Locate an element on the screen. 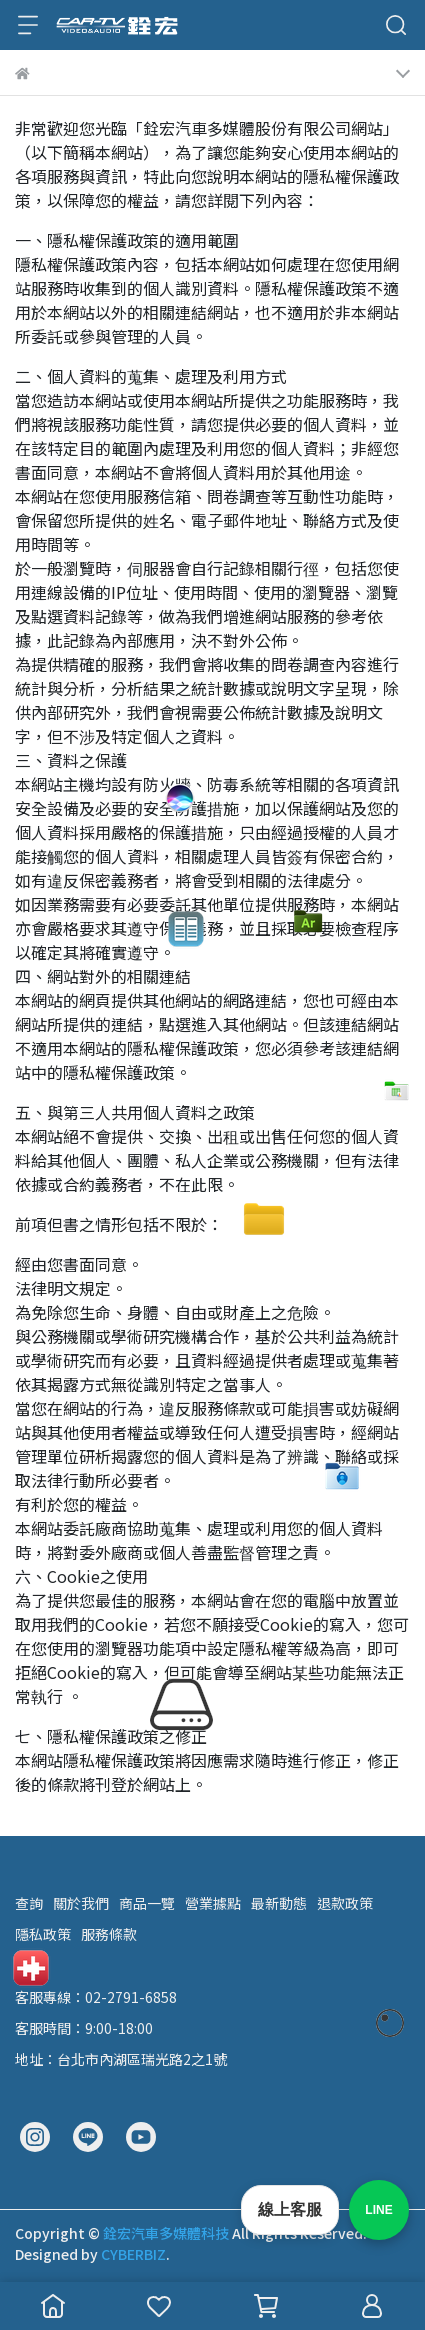  access hard drive or storage device is located at coordinates (181, 1702).